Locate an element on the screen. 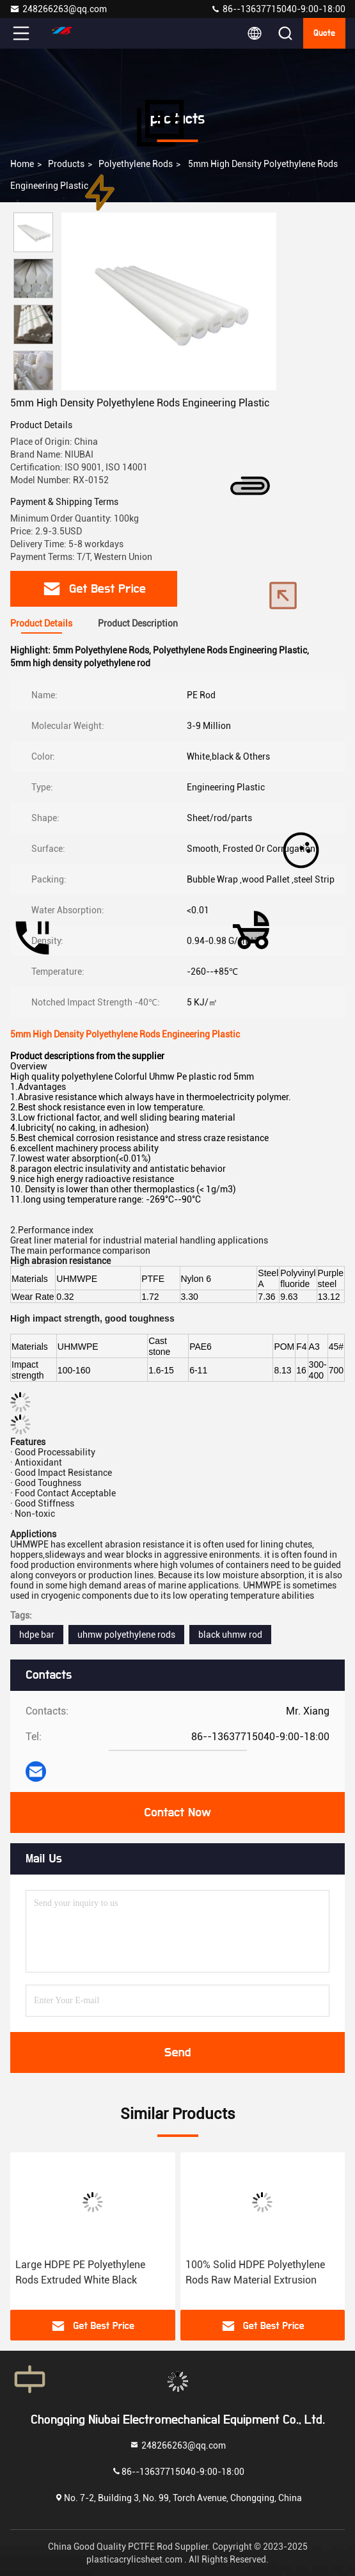 This screenshot has width=355, height=2576. quick actions or shortcuts is located at coordinates (100, 193).